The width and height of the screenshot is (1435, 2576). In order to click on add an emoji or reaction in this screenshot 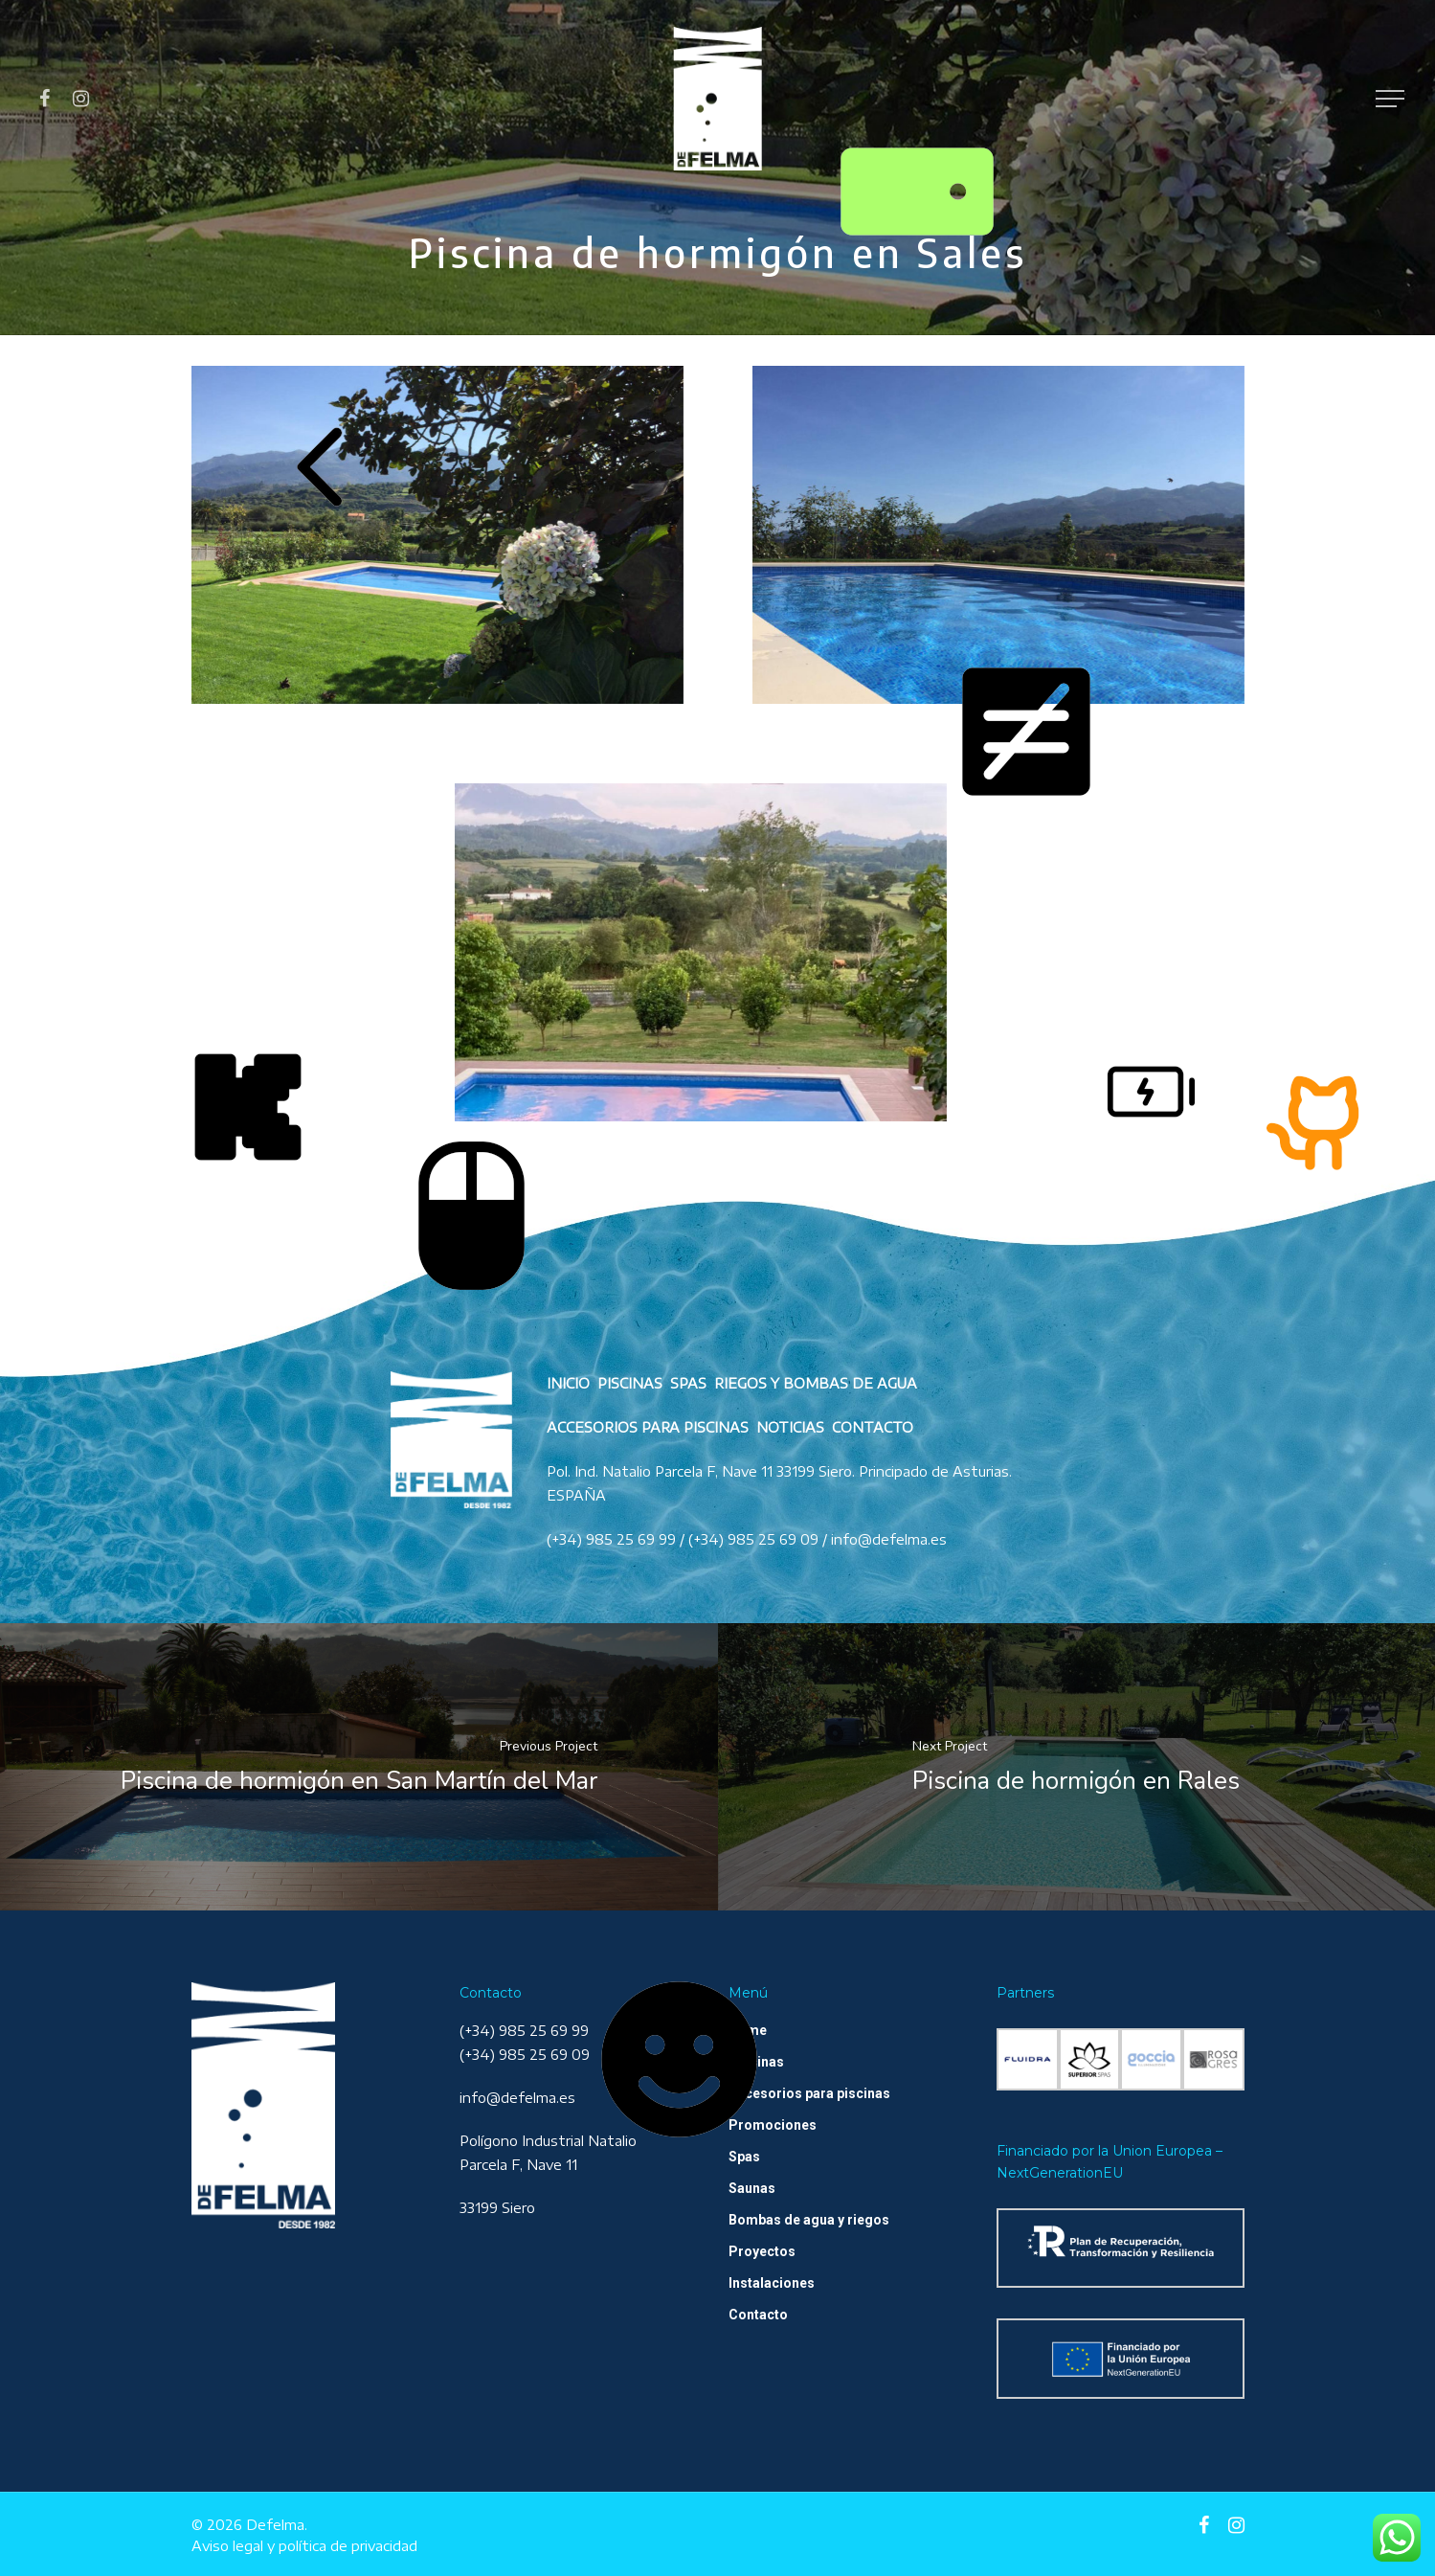, I will do `click(679, 2059)`.